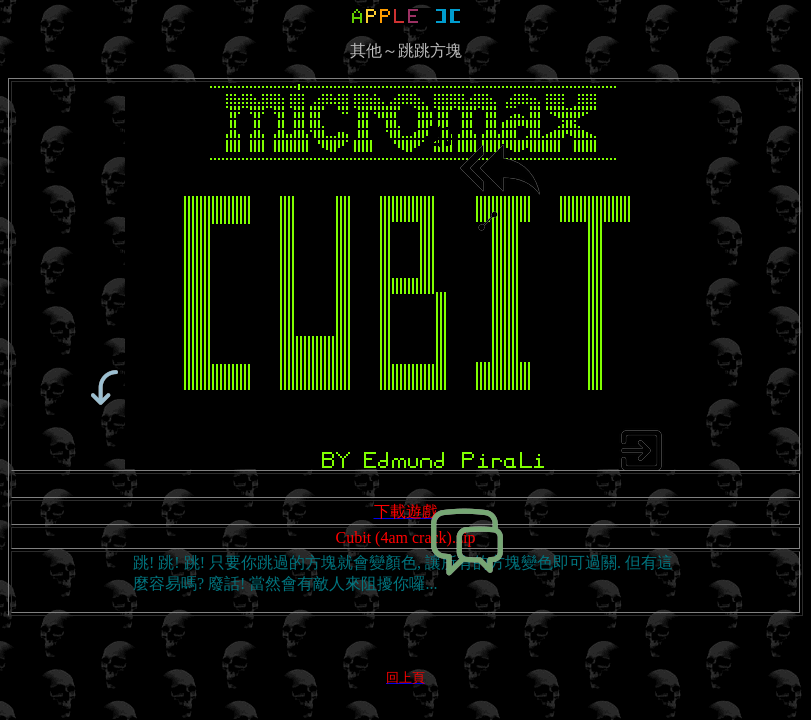 This screenshot has width=811, height=720. I want to click on reply to all recipients of a message, so click(500, 168).